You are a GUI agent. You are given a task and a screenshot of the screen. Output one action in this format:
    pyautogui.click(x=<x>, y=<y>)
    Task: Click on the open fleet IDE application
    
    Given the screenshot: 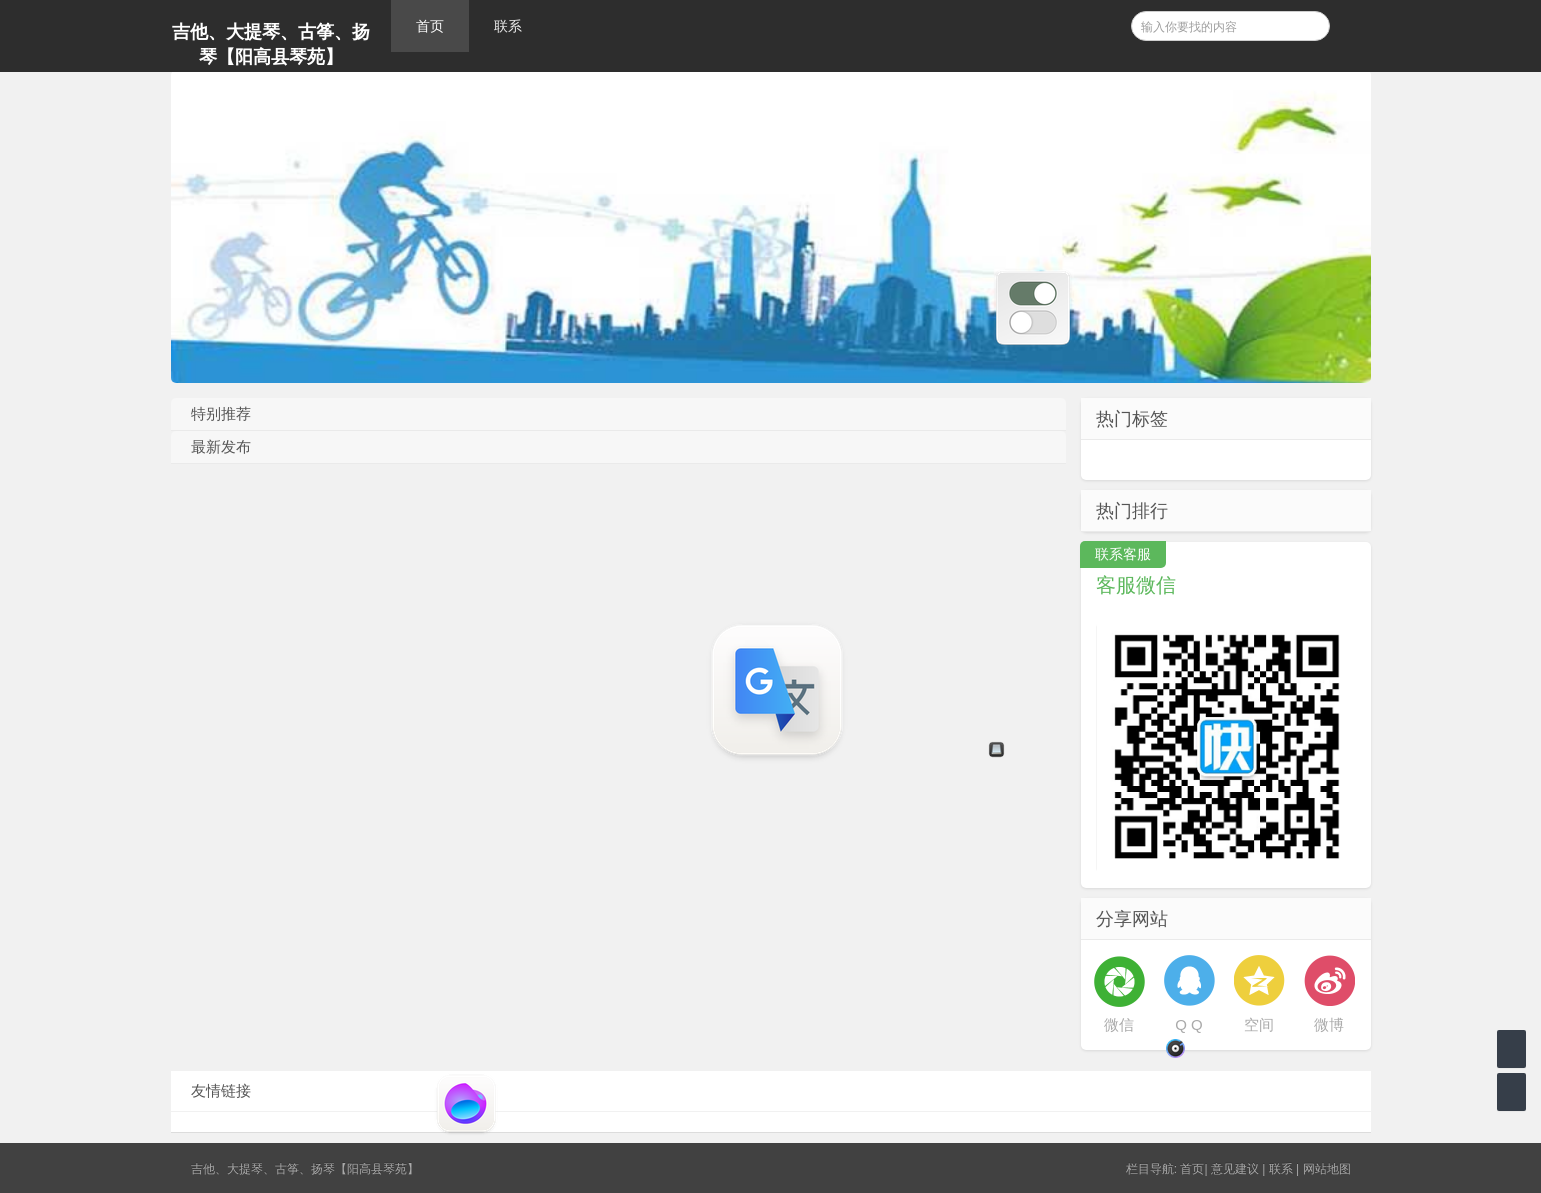 What is the action you would take?
    pyautogui.click(x=465, y=1103)
    